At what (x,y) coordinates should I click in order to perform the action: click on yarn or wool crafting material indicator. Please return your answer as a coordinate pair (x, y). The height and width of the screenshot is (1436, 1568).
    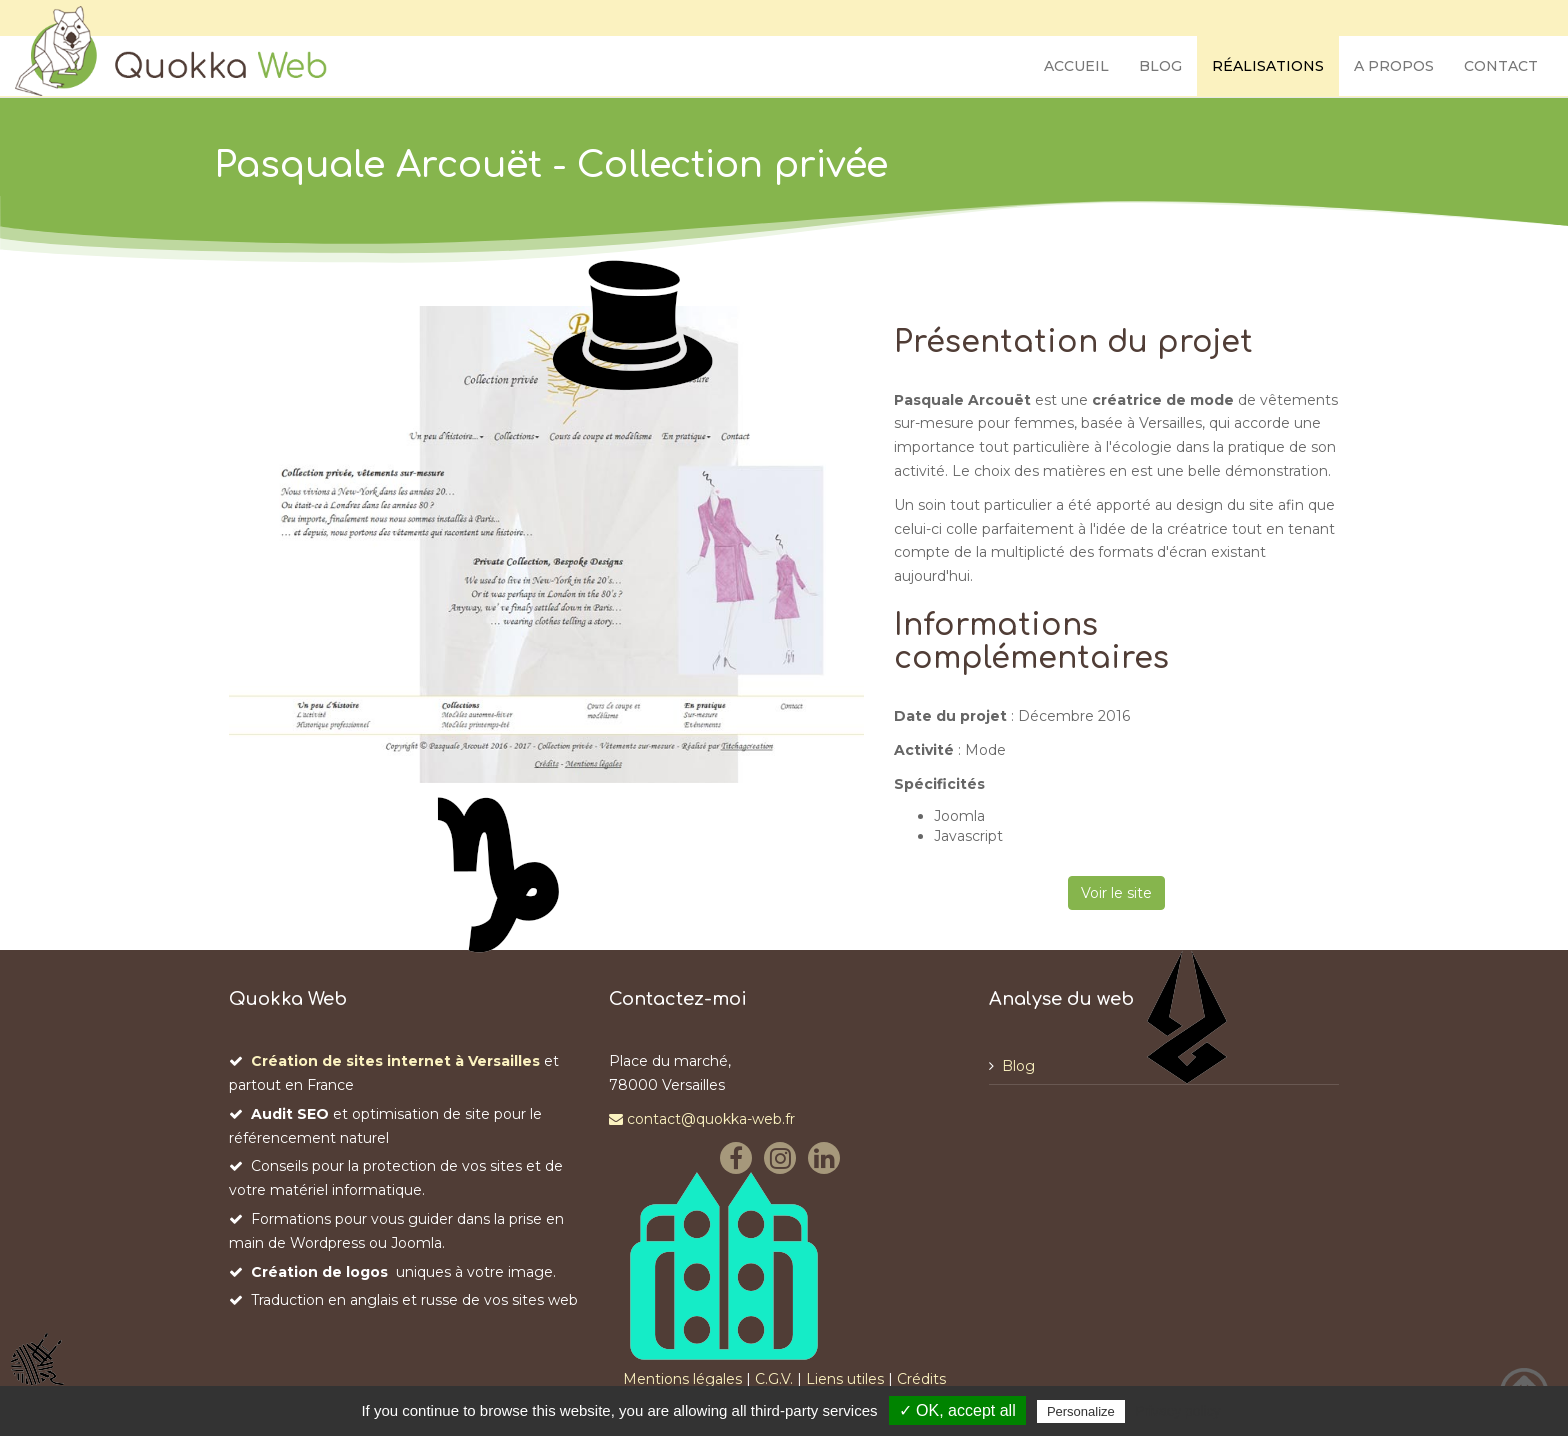
    Looking at the image, I should click on (38, 1359).